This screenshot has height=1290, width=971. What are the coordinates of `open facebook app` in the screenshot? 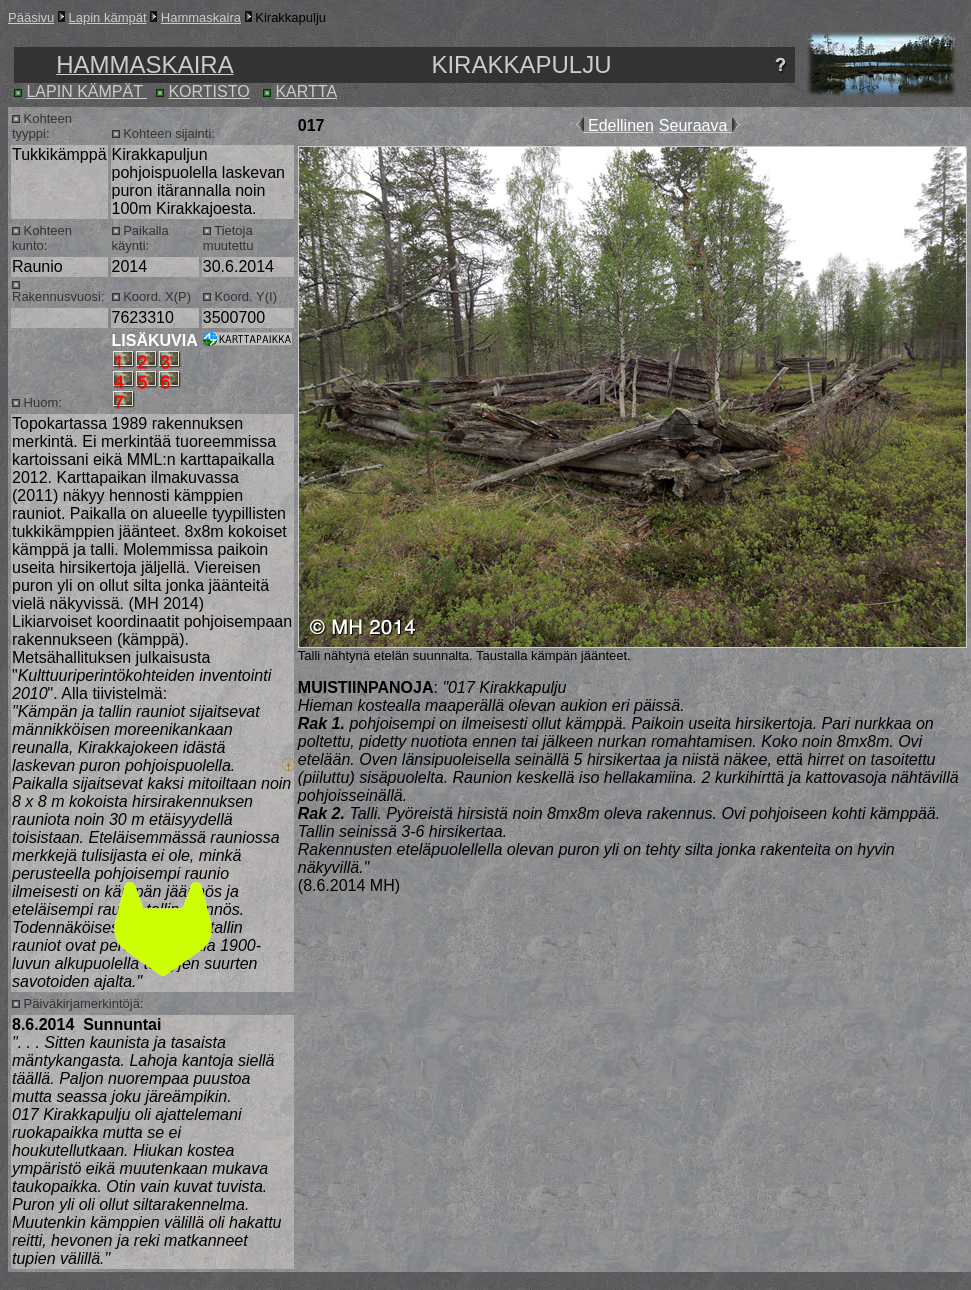 It's located at (288, 764).